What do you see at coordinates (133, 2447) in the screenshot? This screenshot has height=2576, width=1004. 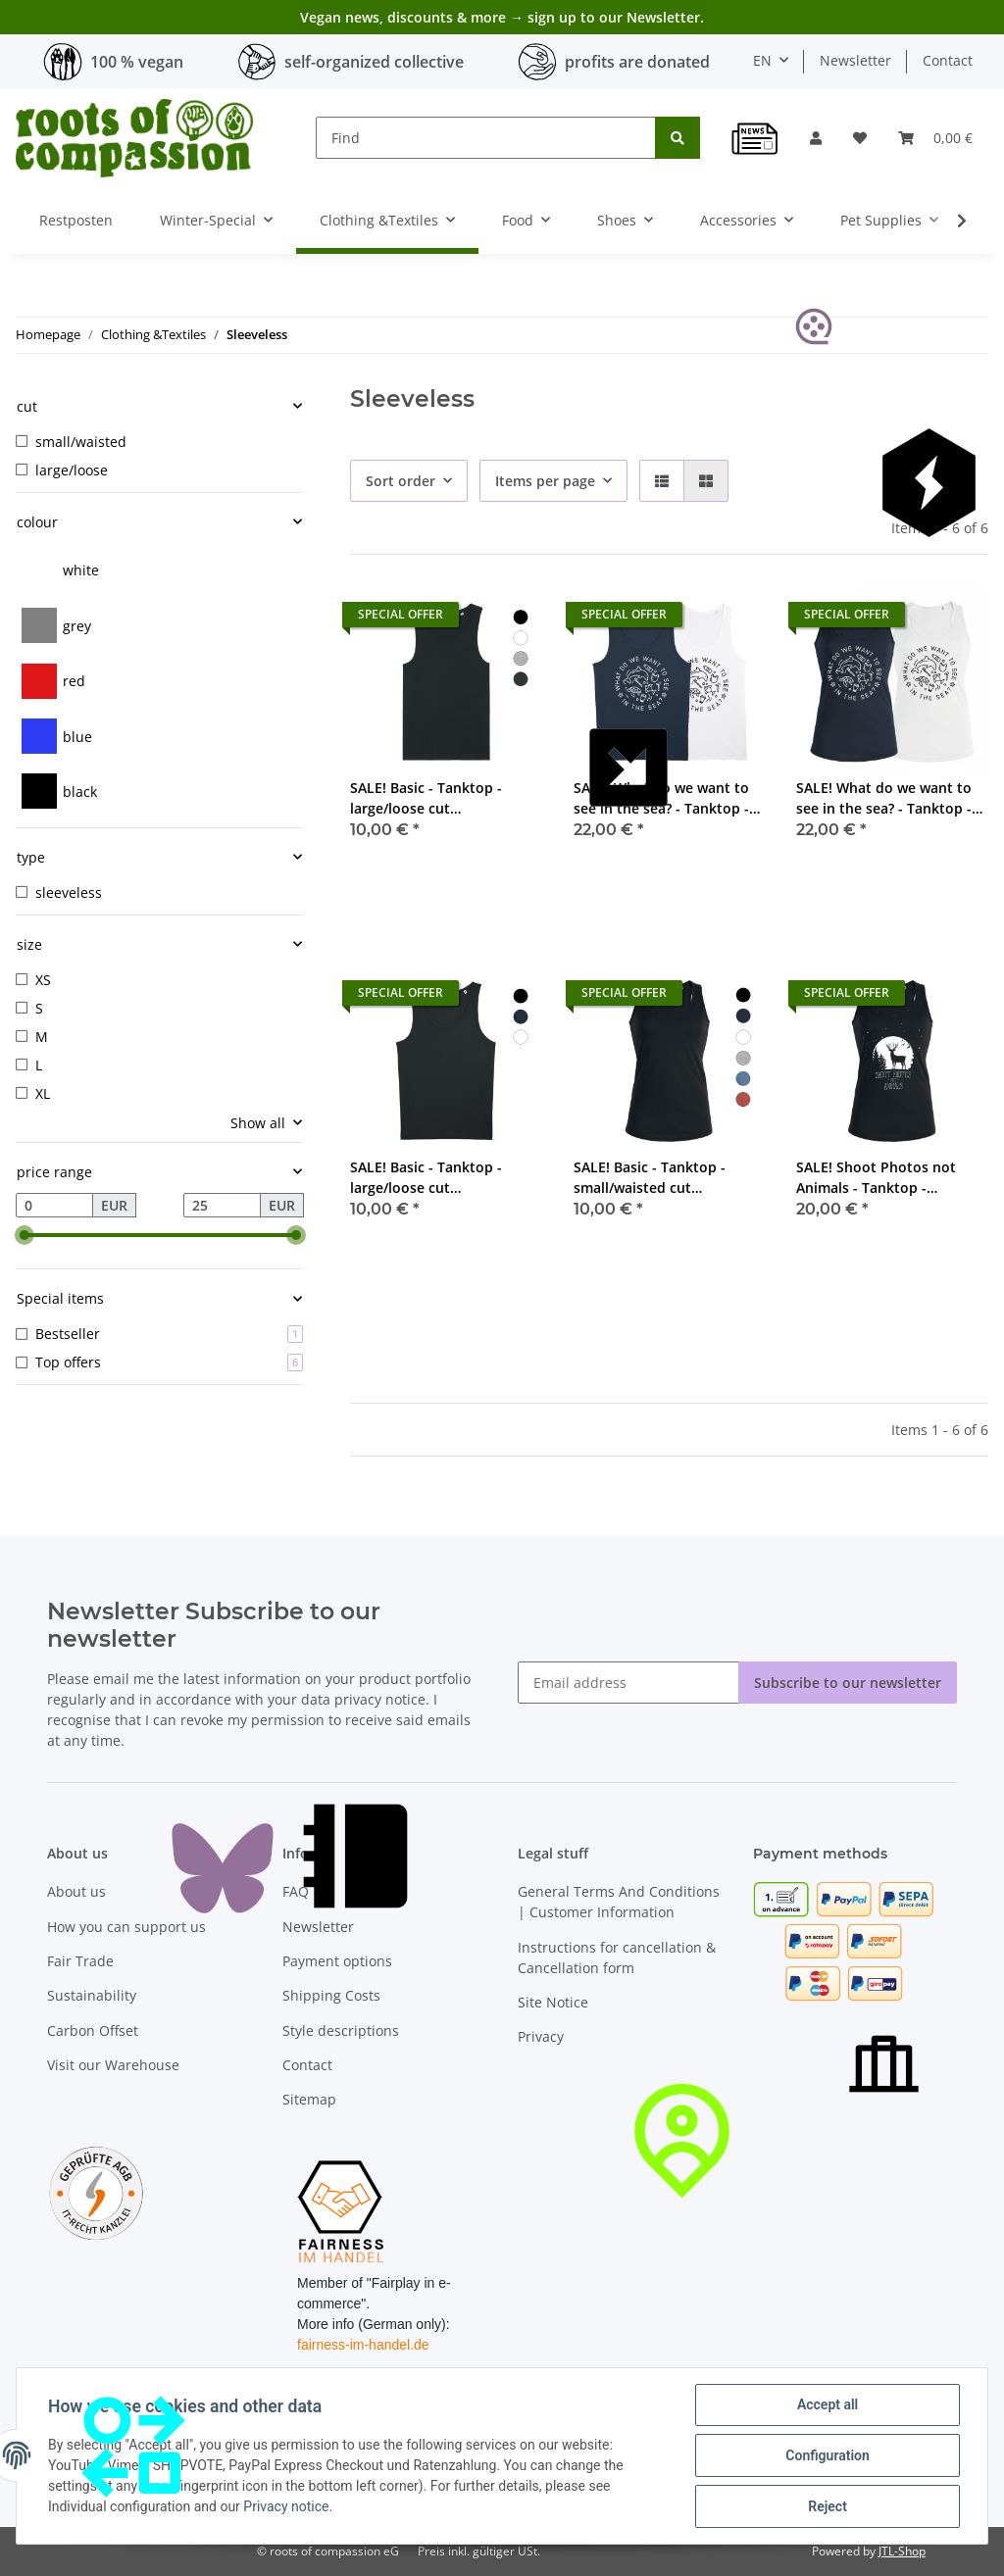 I see `swap or exchange between two items` at bounding box center [133, 2447].